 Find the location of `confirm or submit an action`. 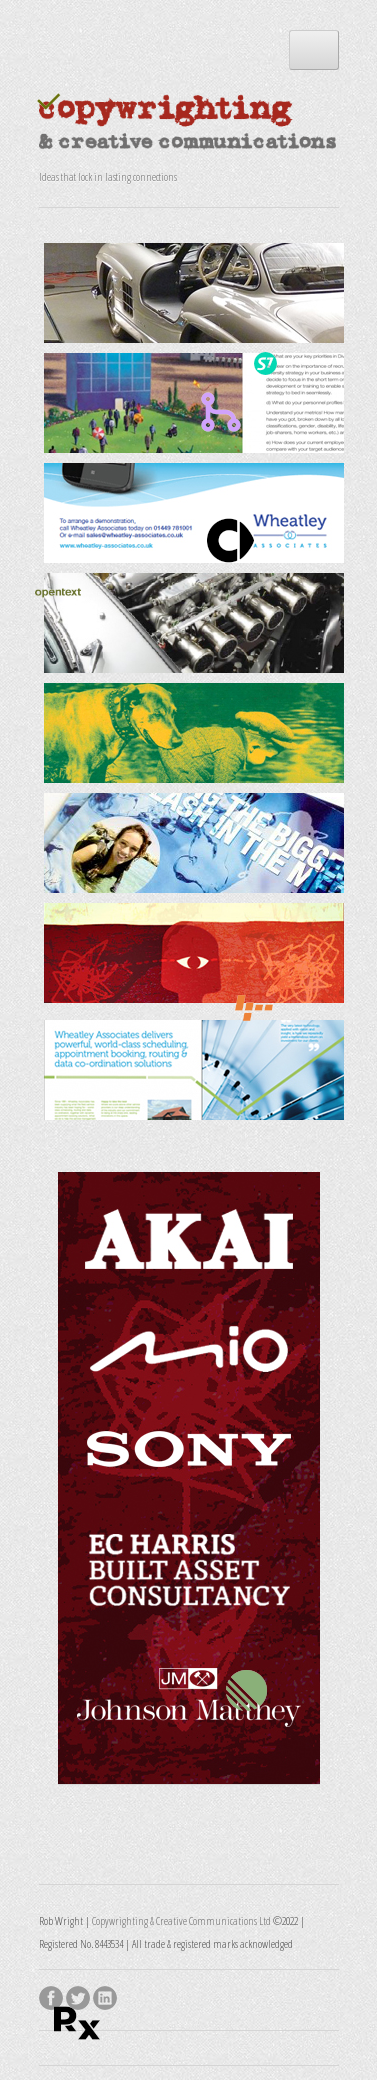

confirm or submit an action is located at coordinates (48, 101).